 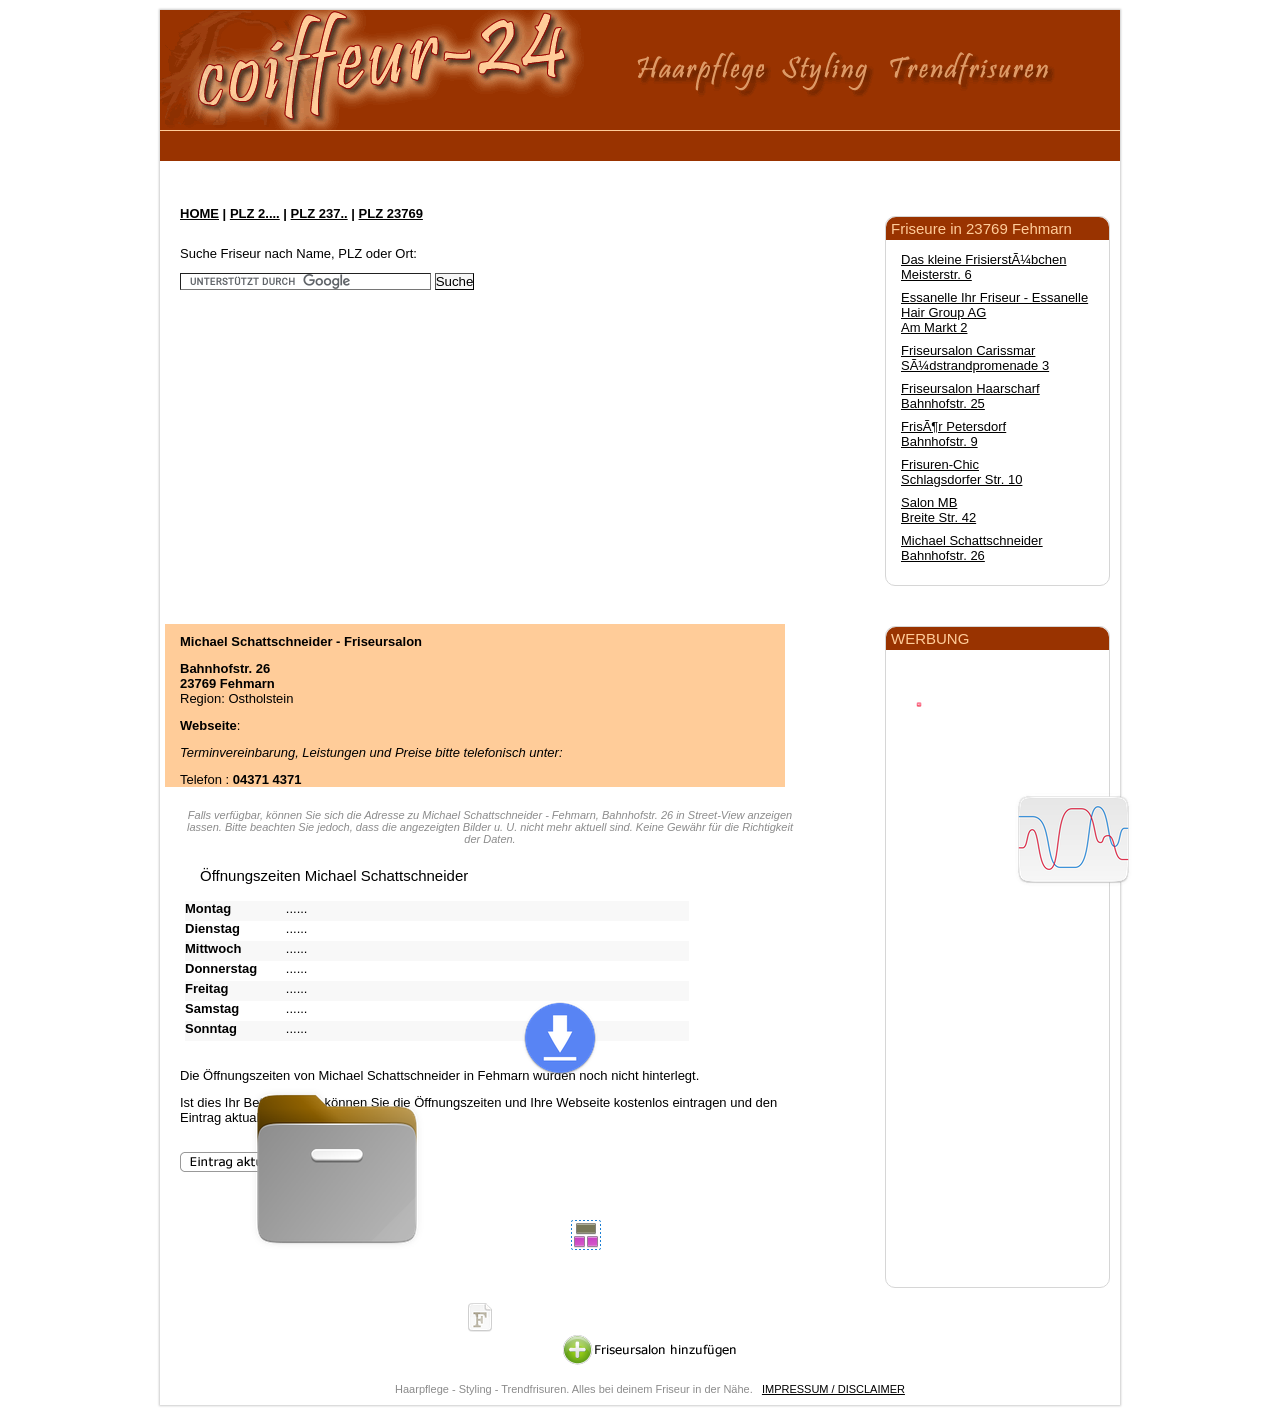 What do you see at coordinates (888, 663) in the screenshot?
I see `open sound and audio preferences` at bounding box center [888, 663].